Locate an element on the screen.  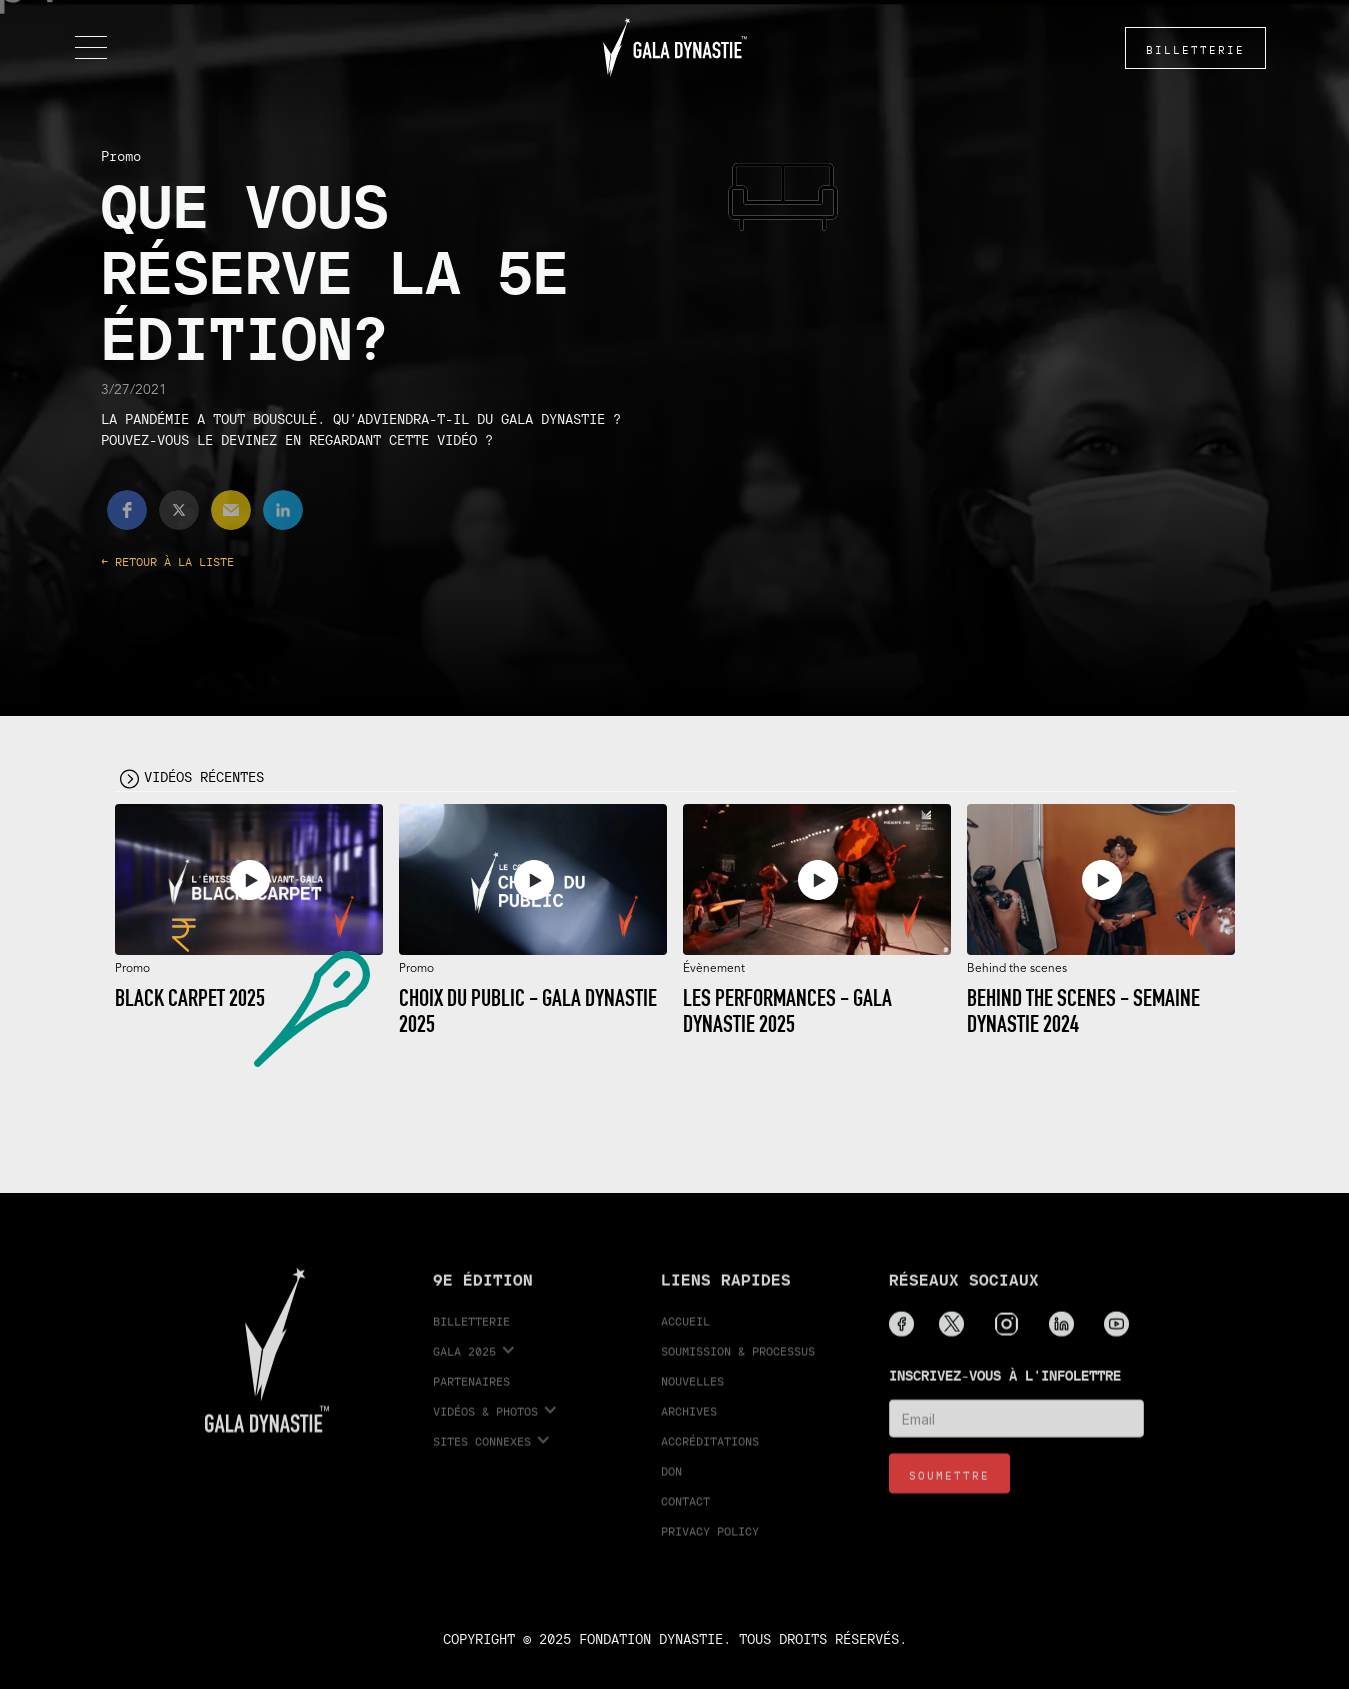
sewing or crafting tools is located at coordinates (312, 1009).